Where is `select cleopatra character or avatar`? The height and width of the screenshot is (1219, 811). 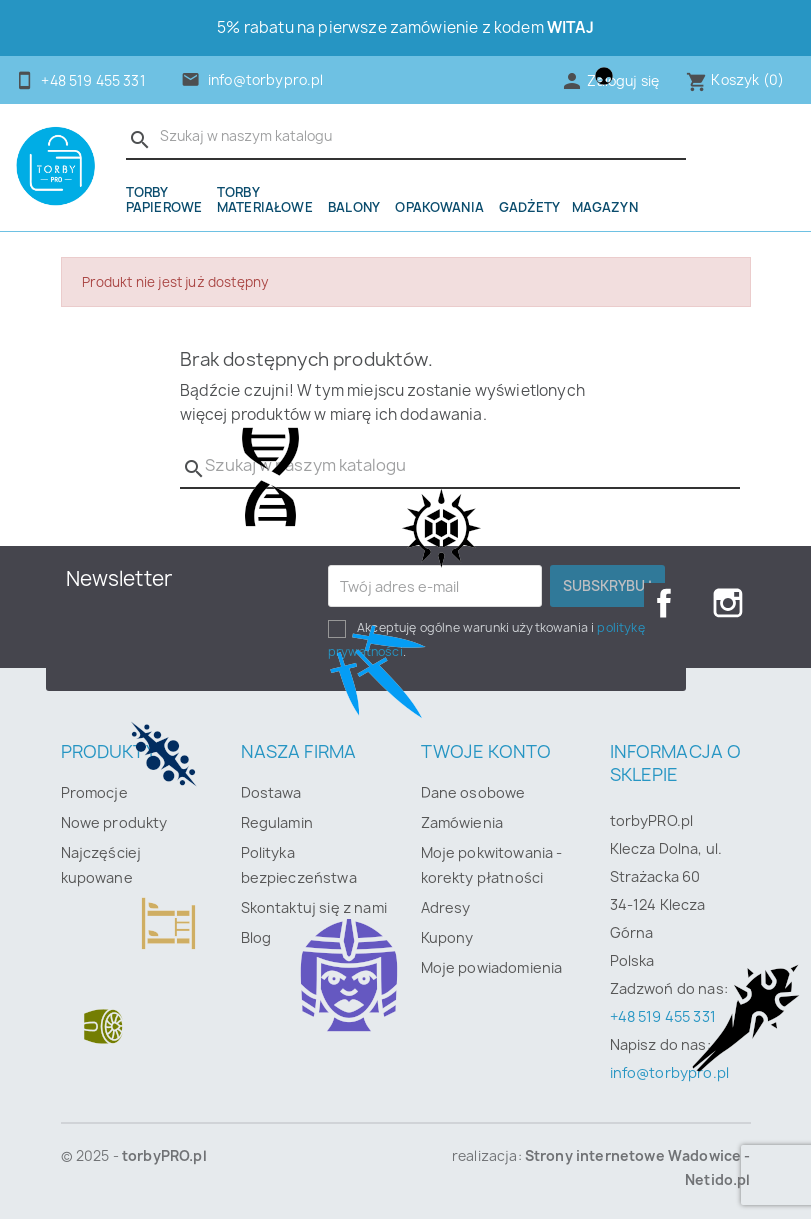 select cleopatra character or avatar is located at coordinates (349, 975).